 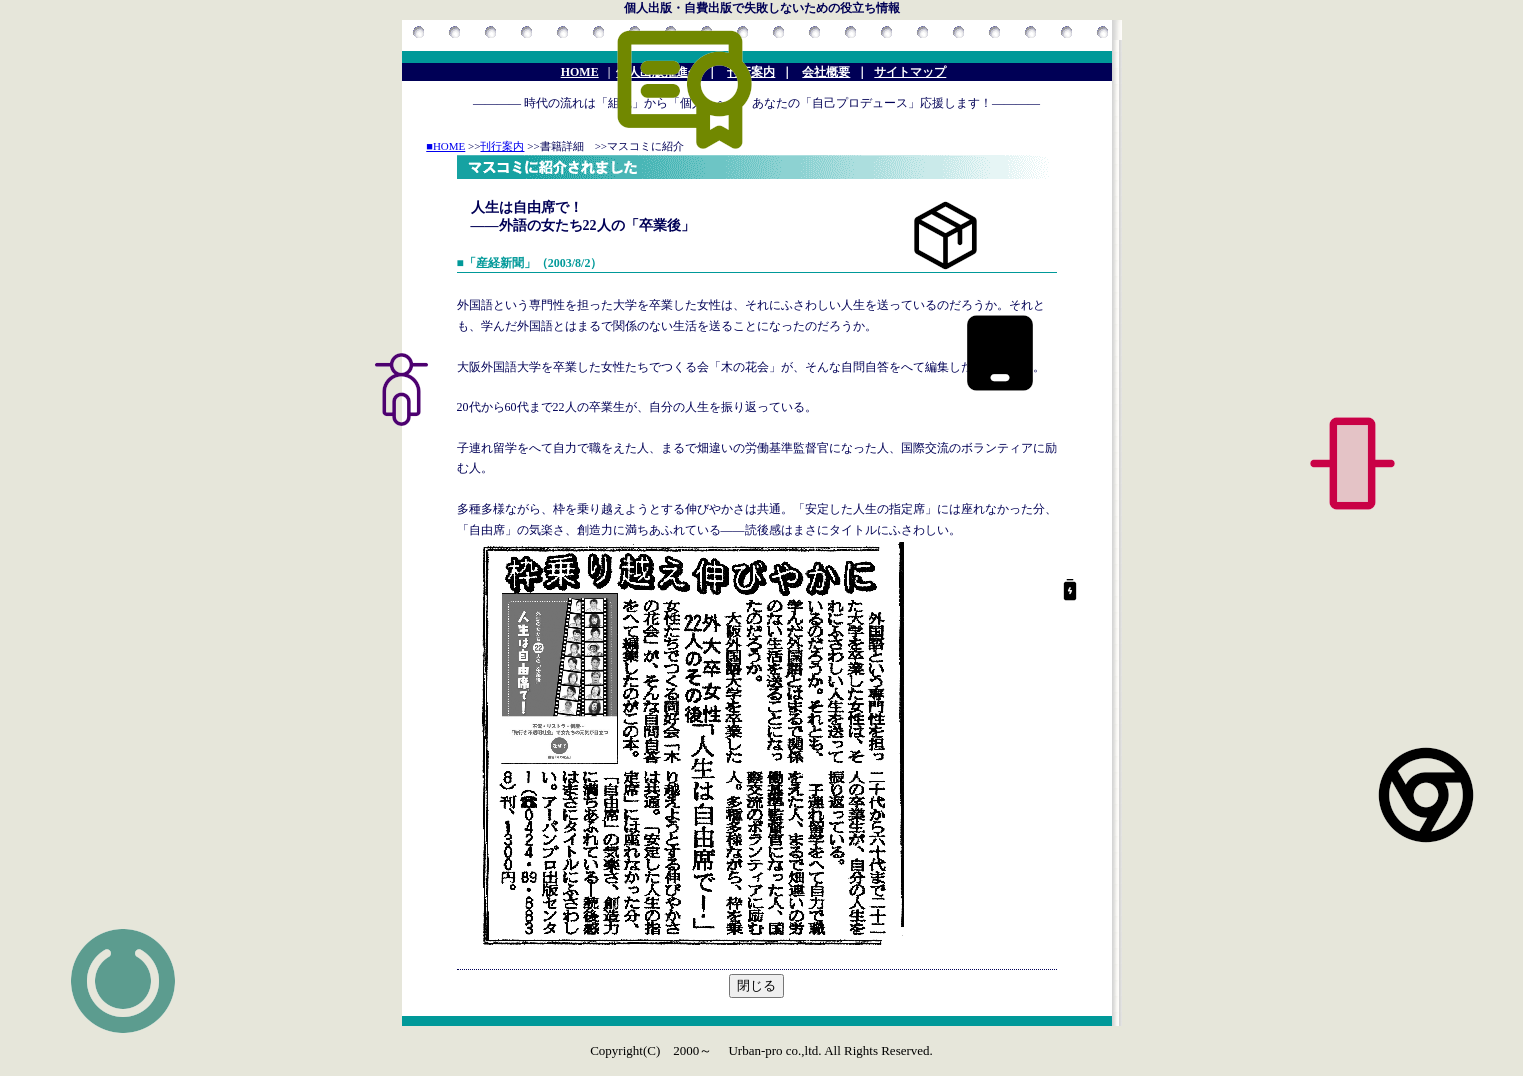 What do you see at coordinates (945, 235) in the screenshot?
I see `view order or shipment details` at bounding box center [945, 235].